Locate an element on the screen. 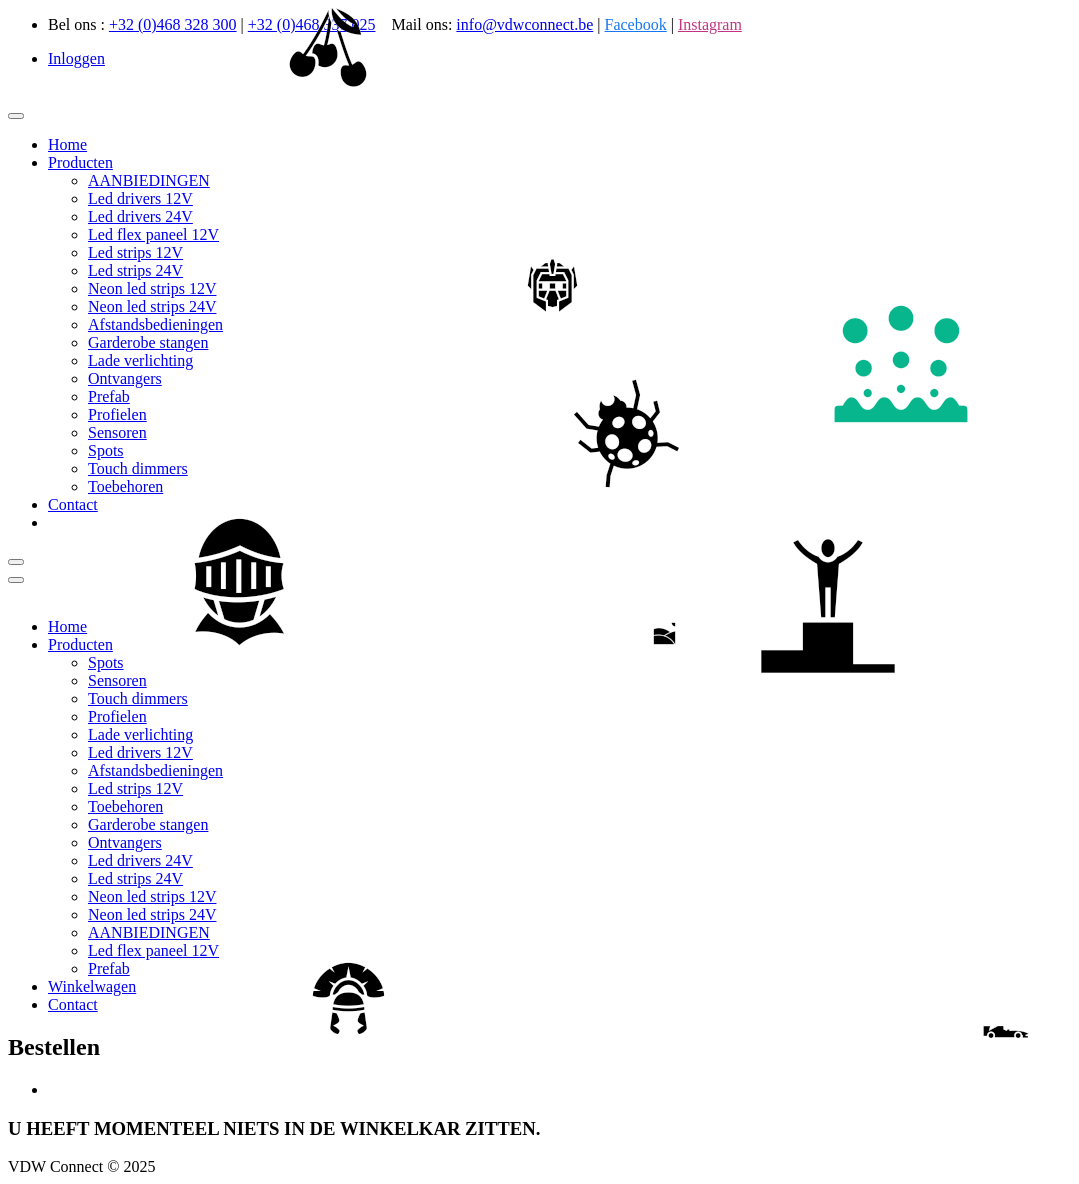 This screenshot has height=1184, width=1079. report a bug or software issue is located at coordinates (626, 433).